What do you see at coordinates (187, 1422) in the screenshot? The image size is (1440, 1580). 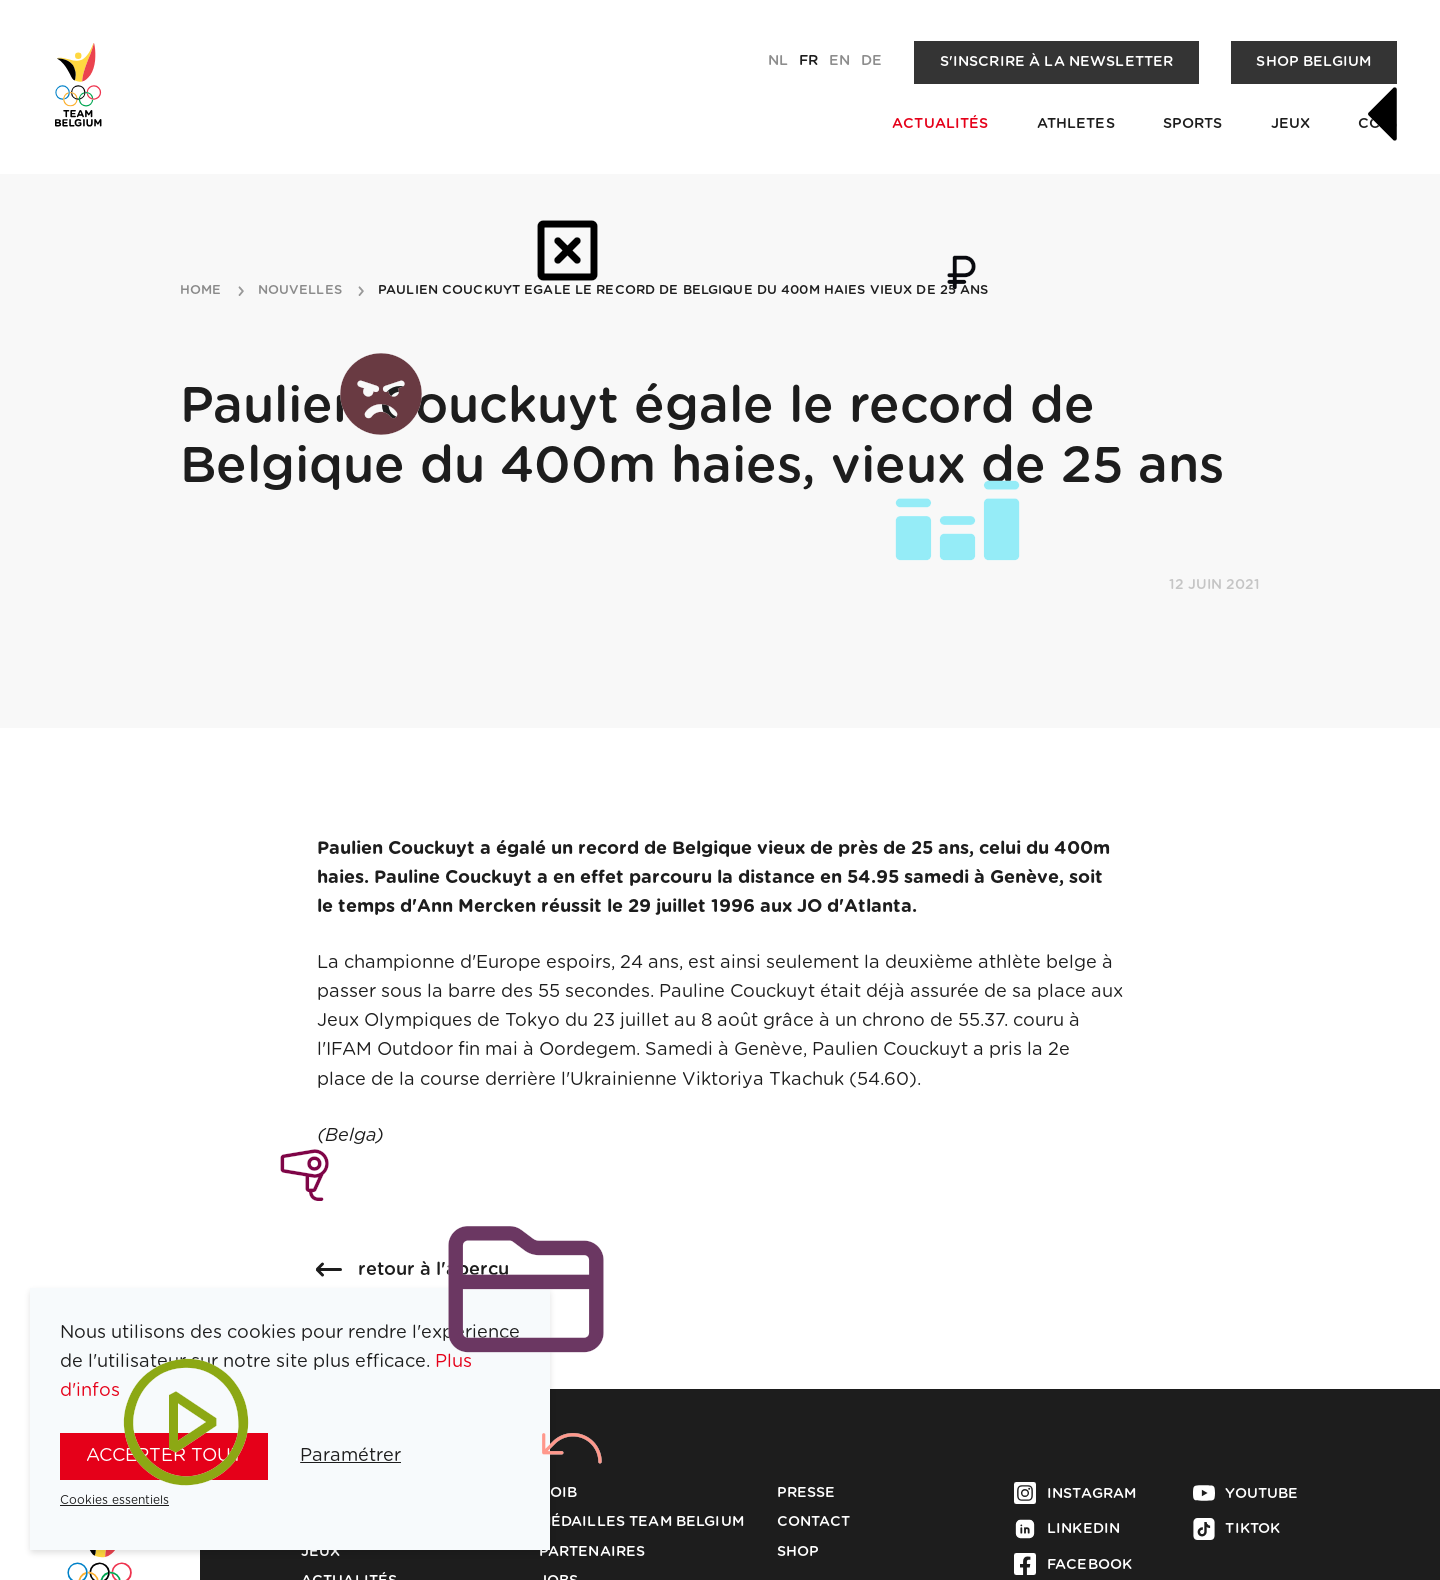 I see `play media or start video playback` at bounding box center [187, 1422].